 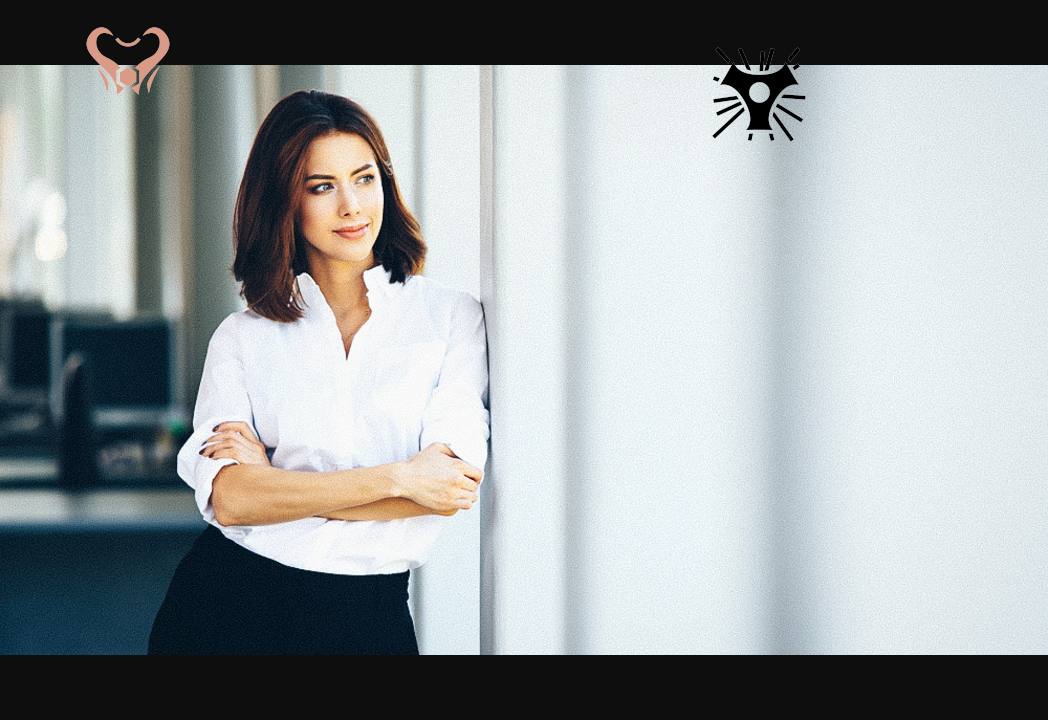 I want to click on view rare or legendary item details, so click(x=759, y=94).